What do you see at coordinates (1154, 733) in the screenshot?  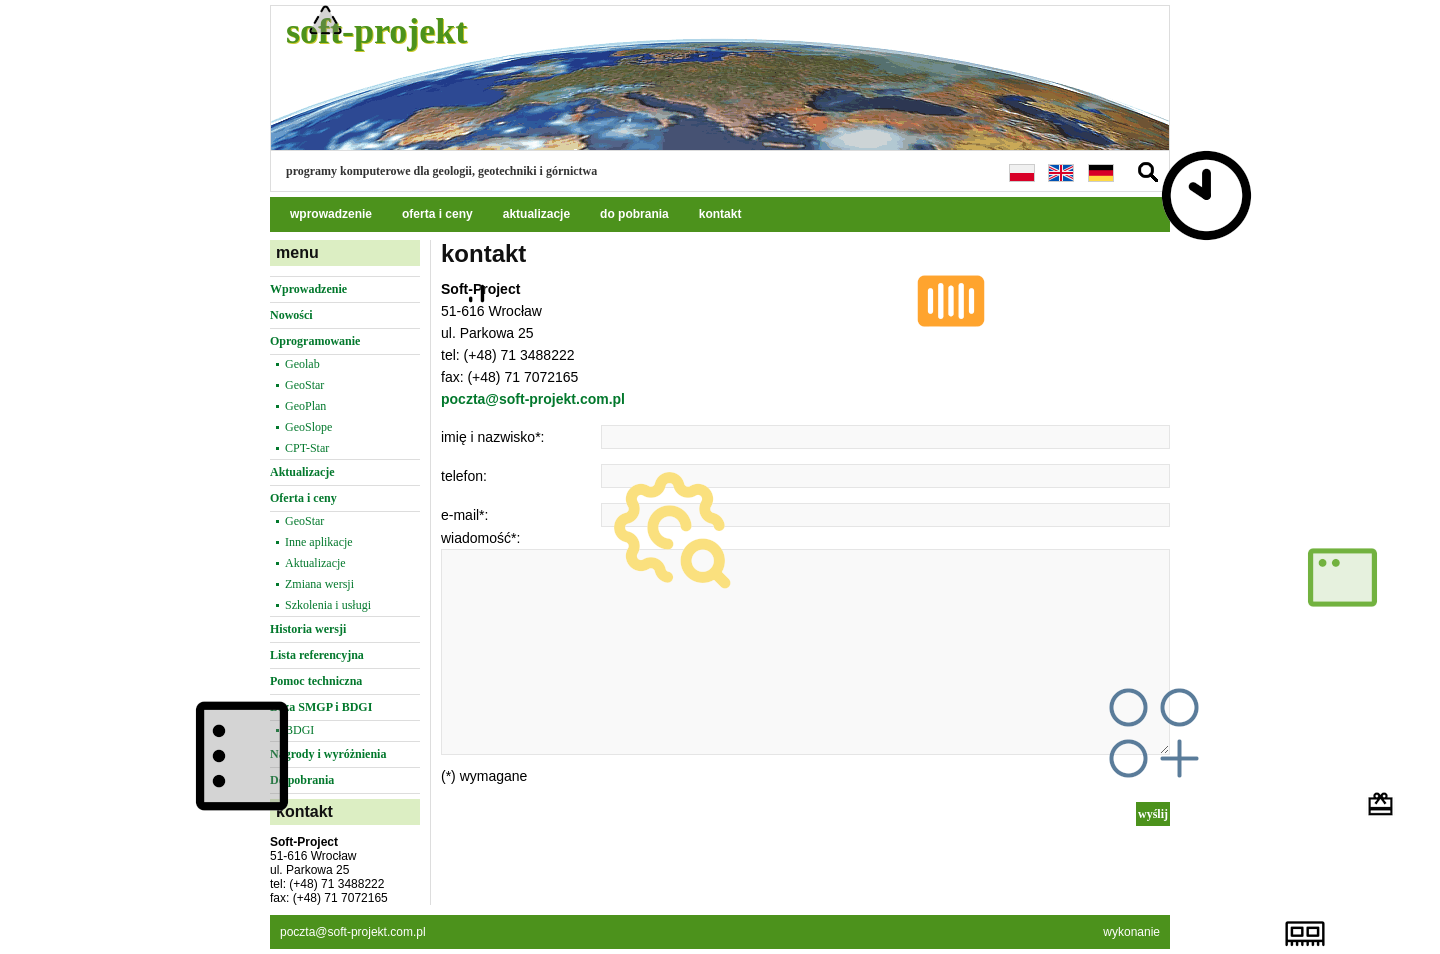 I see `add a new item to a collection` at bounding box center [1154, 733].